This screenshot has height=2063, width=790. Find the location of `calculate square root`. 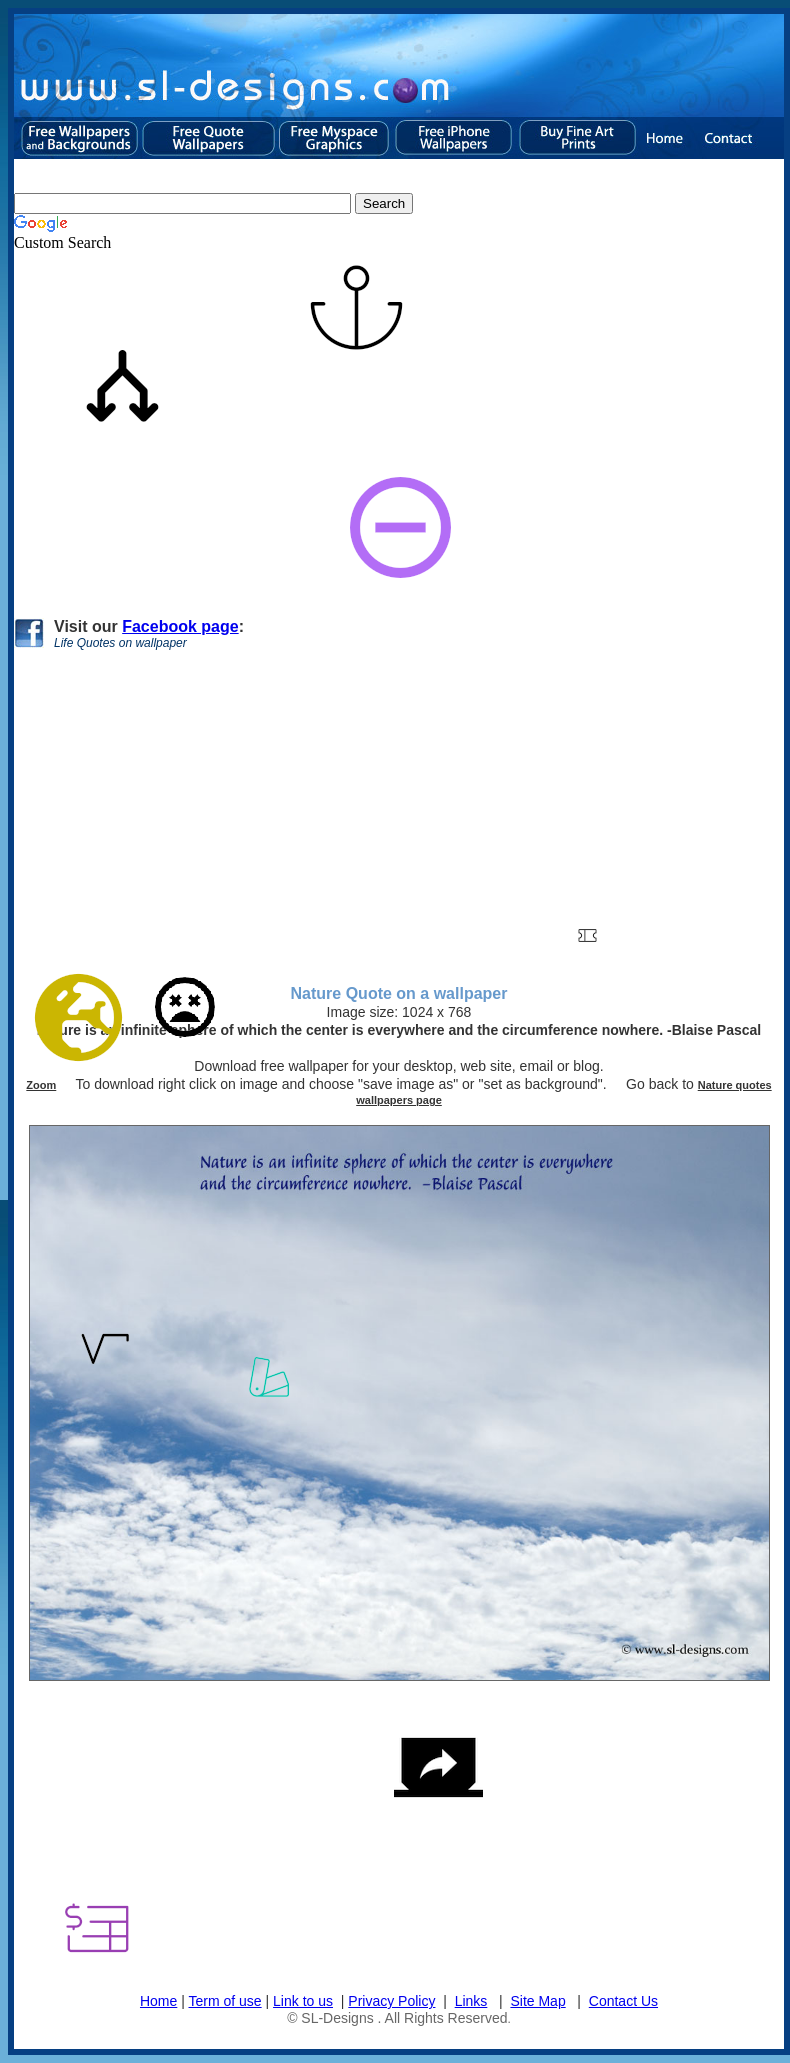

calculate square root is located at coordinates (103, 1345).